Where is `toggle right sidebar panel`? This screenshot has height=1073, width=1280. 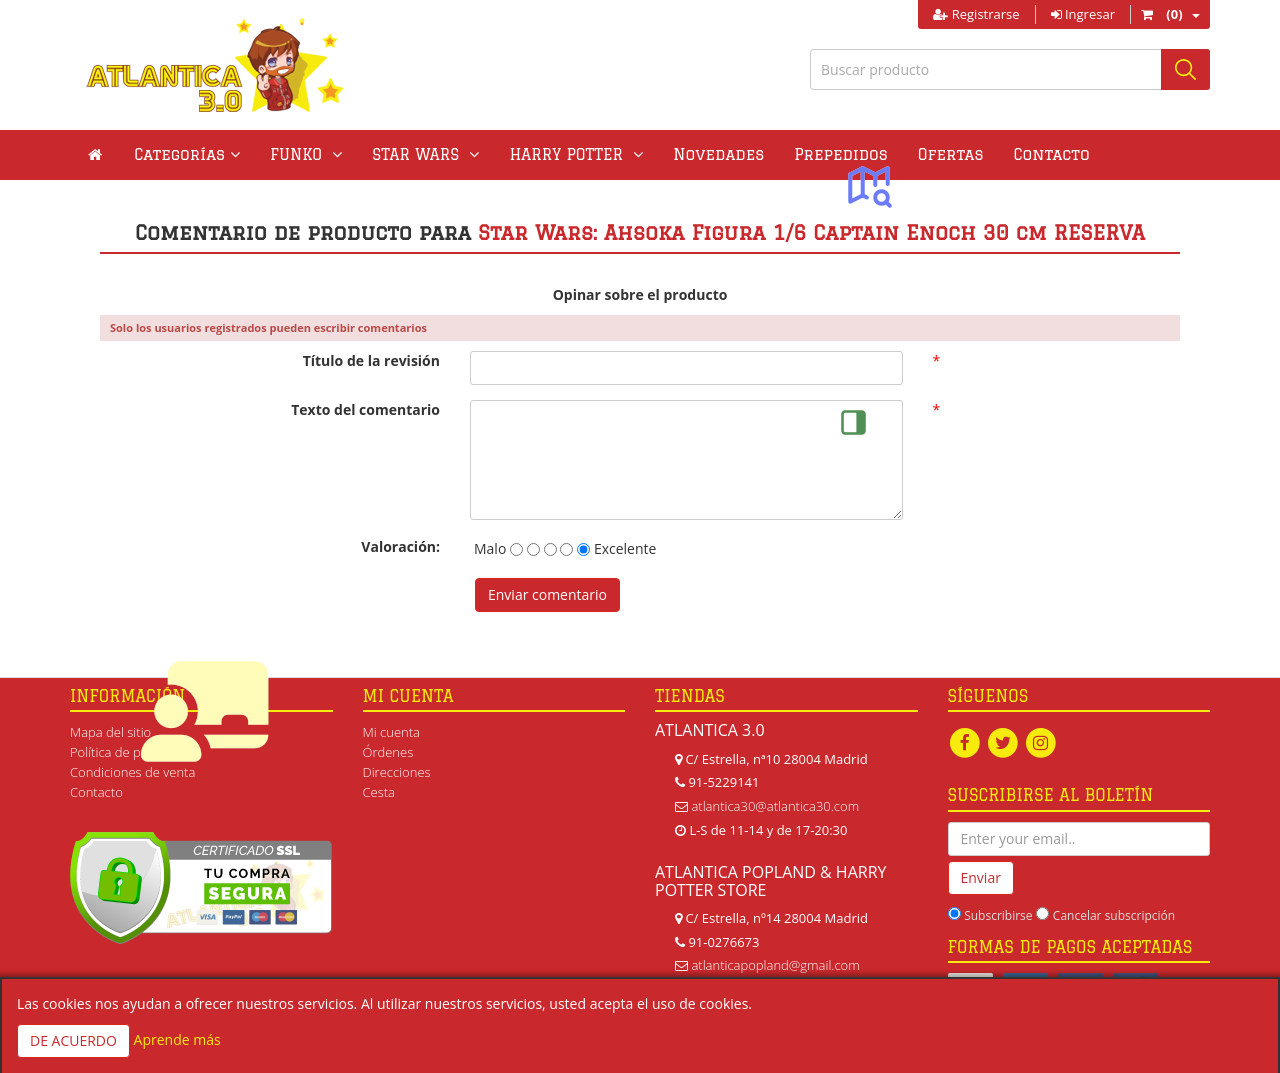 toggle right sidebar panel is located at coordinates (853, 422).